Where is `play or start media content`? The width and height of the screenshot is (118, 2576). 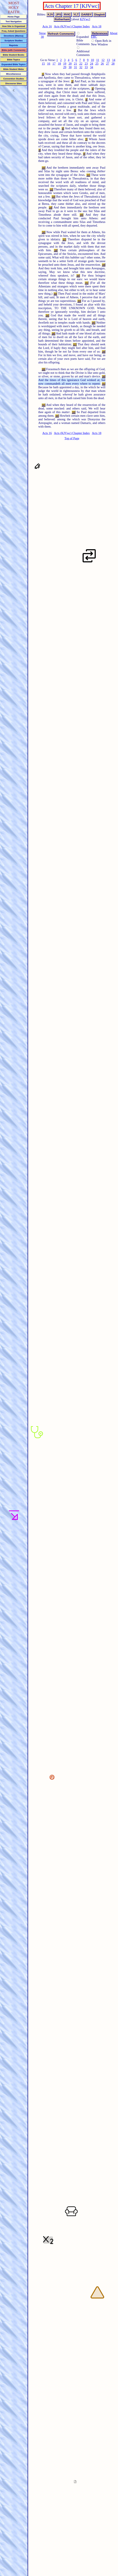 play or start media content is located at coordinates (97, 2293).